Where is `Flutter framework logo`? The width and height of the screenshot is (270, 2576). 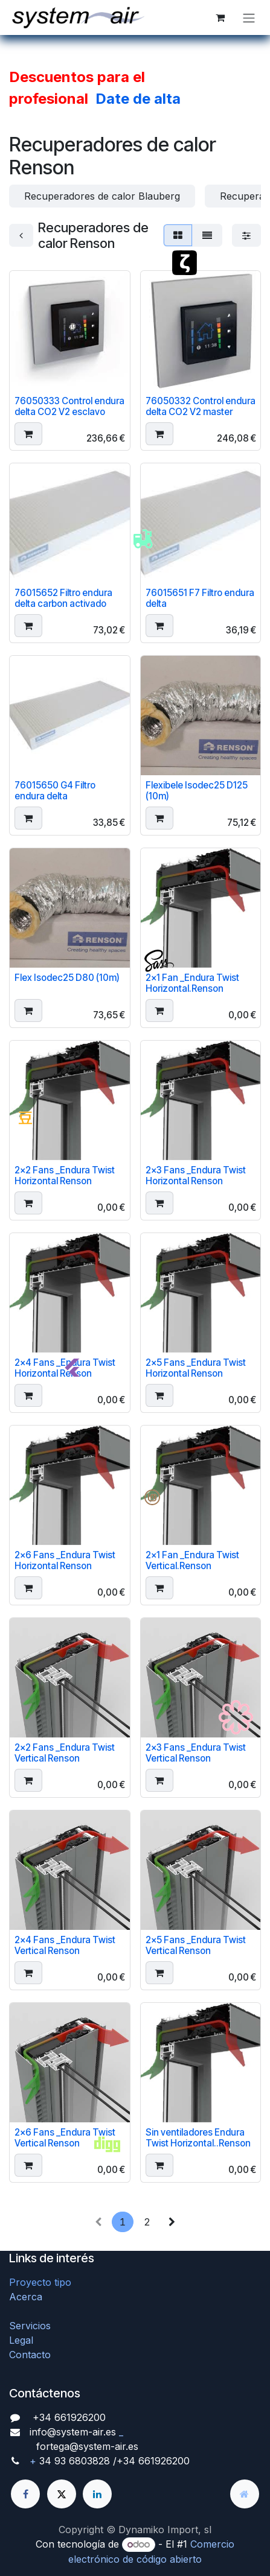 Flutter framework logo is located at coordinates (72, 1368).